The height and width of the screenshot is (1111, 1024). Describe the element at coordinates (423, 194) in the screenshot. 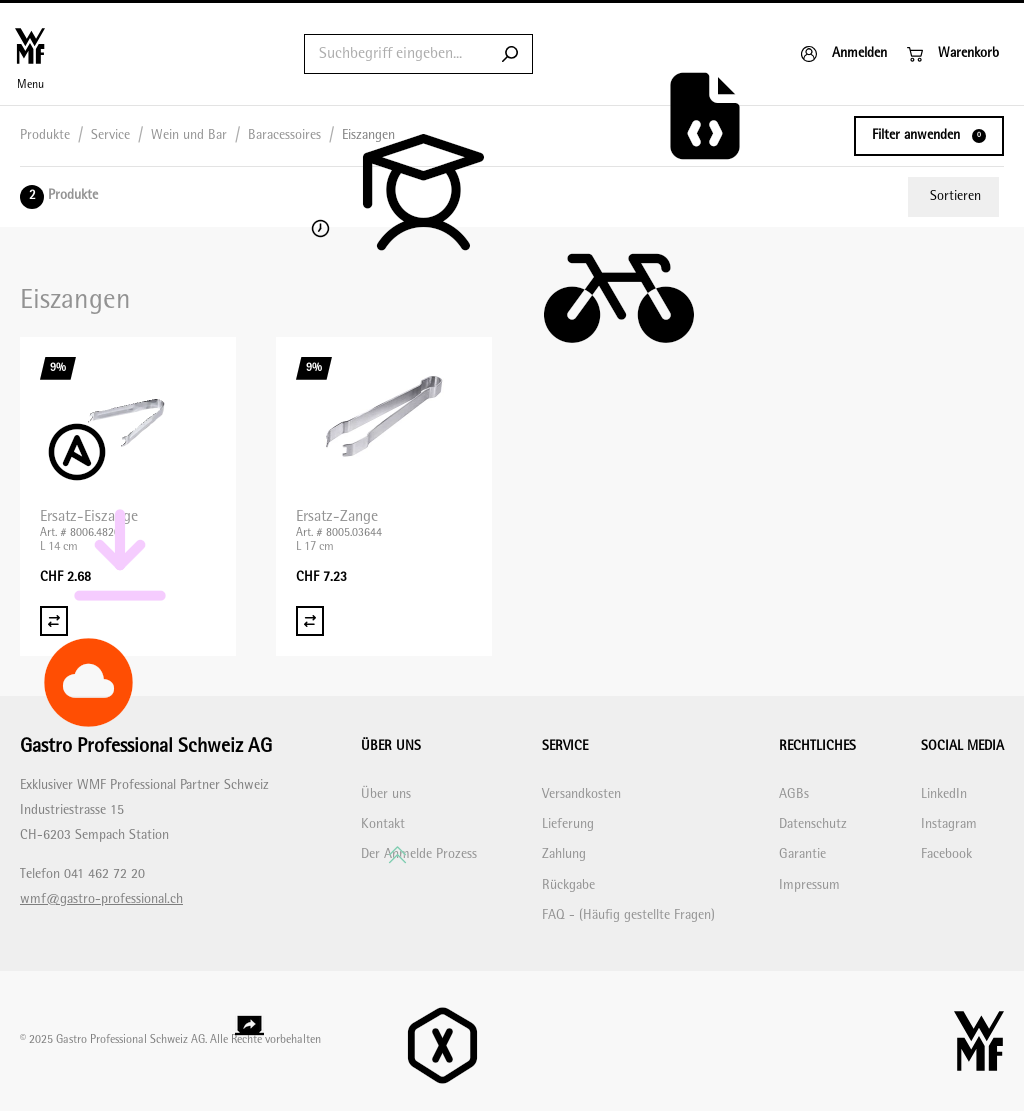

I see `view student profile` at that location.